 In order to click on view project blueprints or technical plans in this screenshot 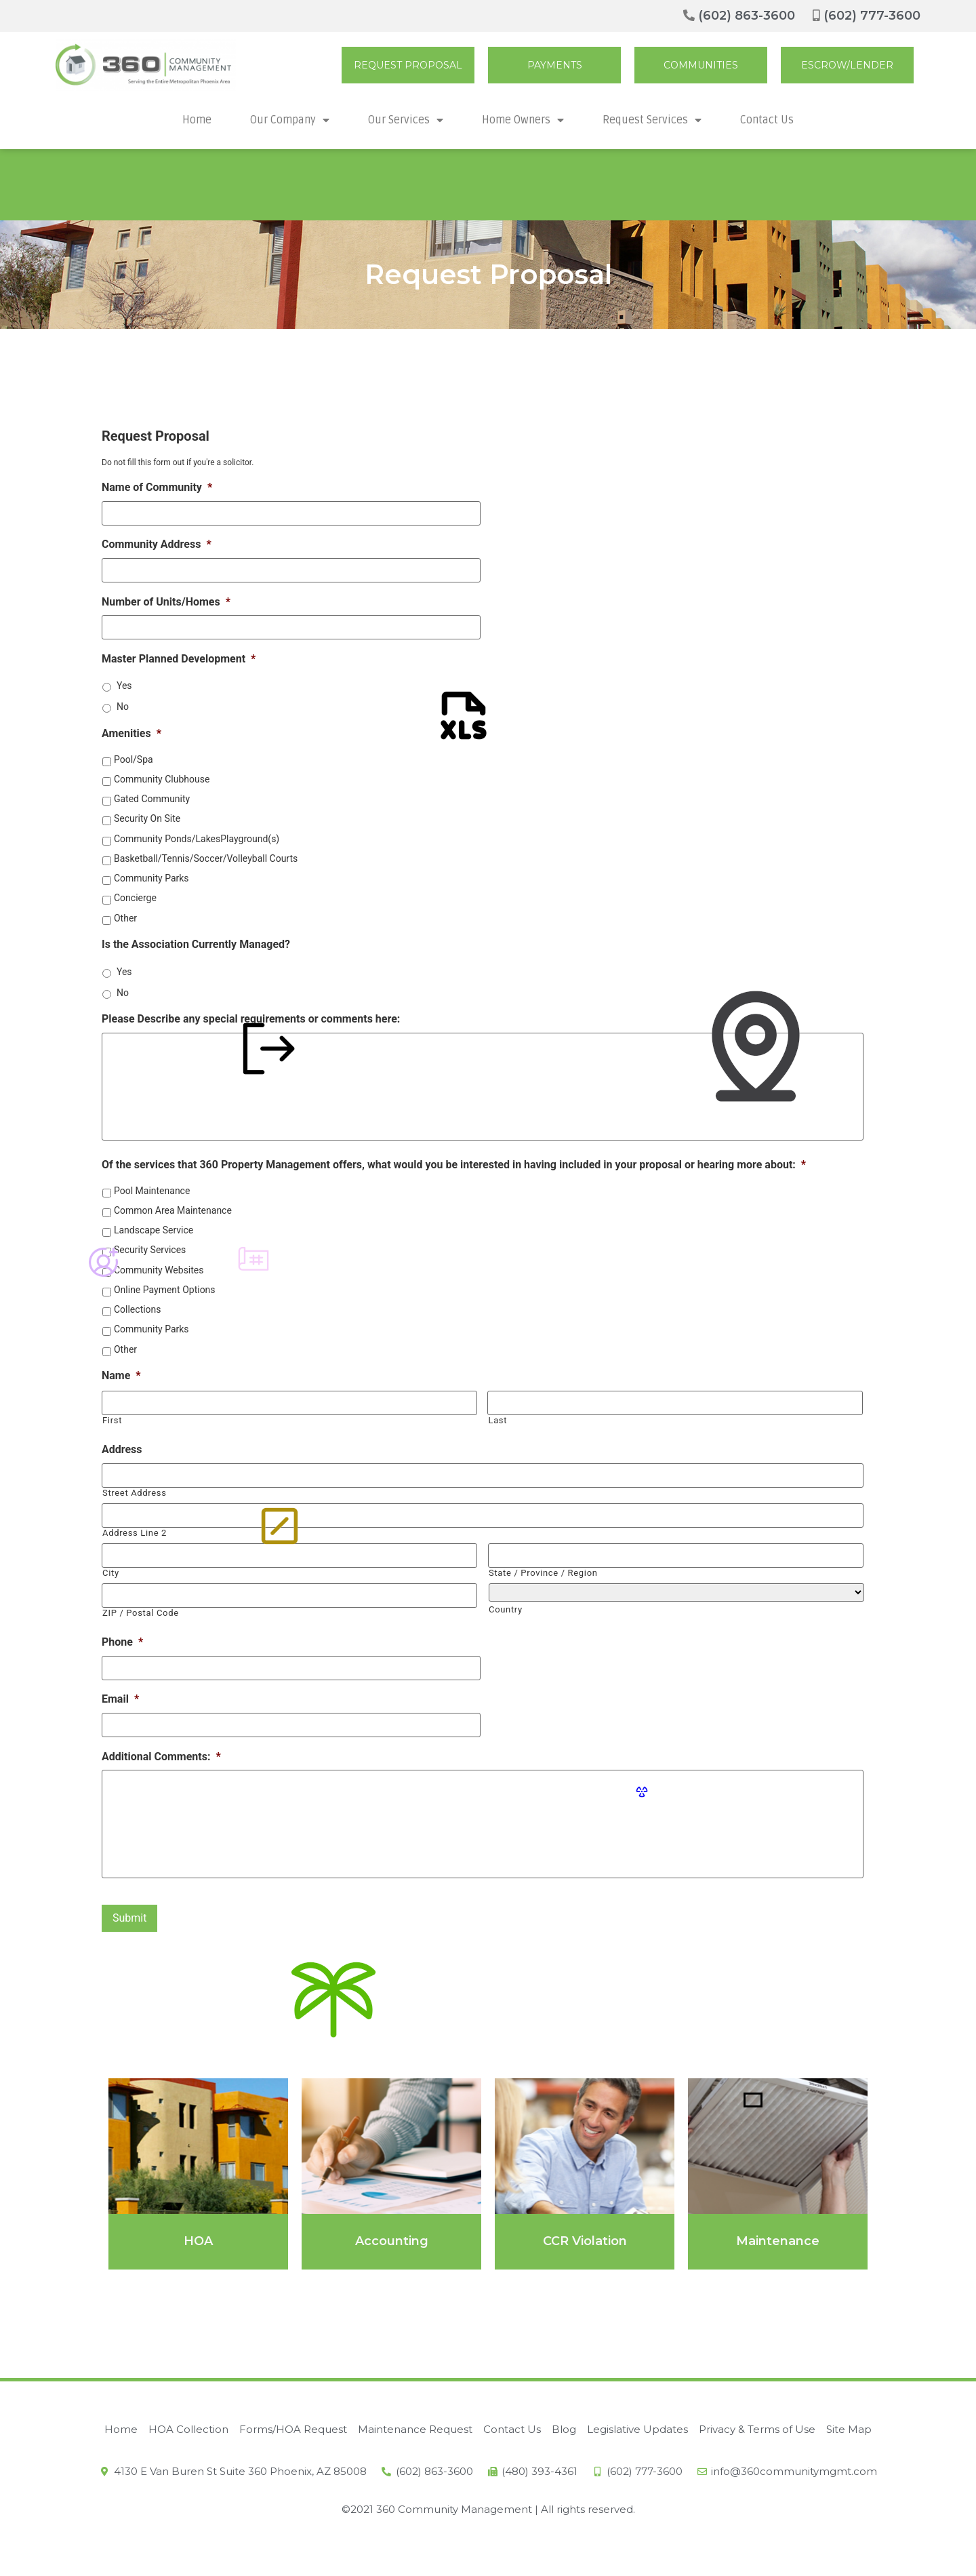, I will do `click(253, 1260)`.